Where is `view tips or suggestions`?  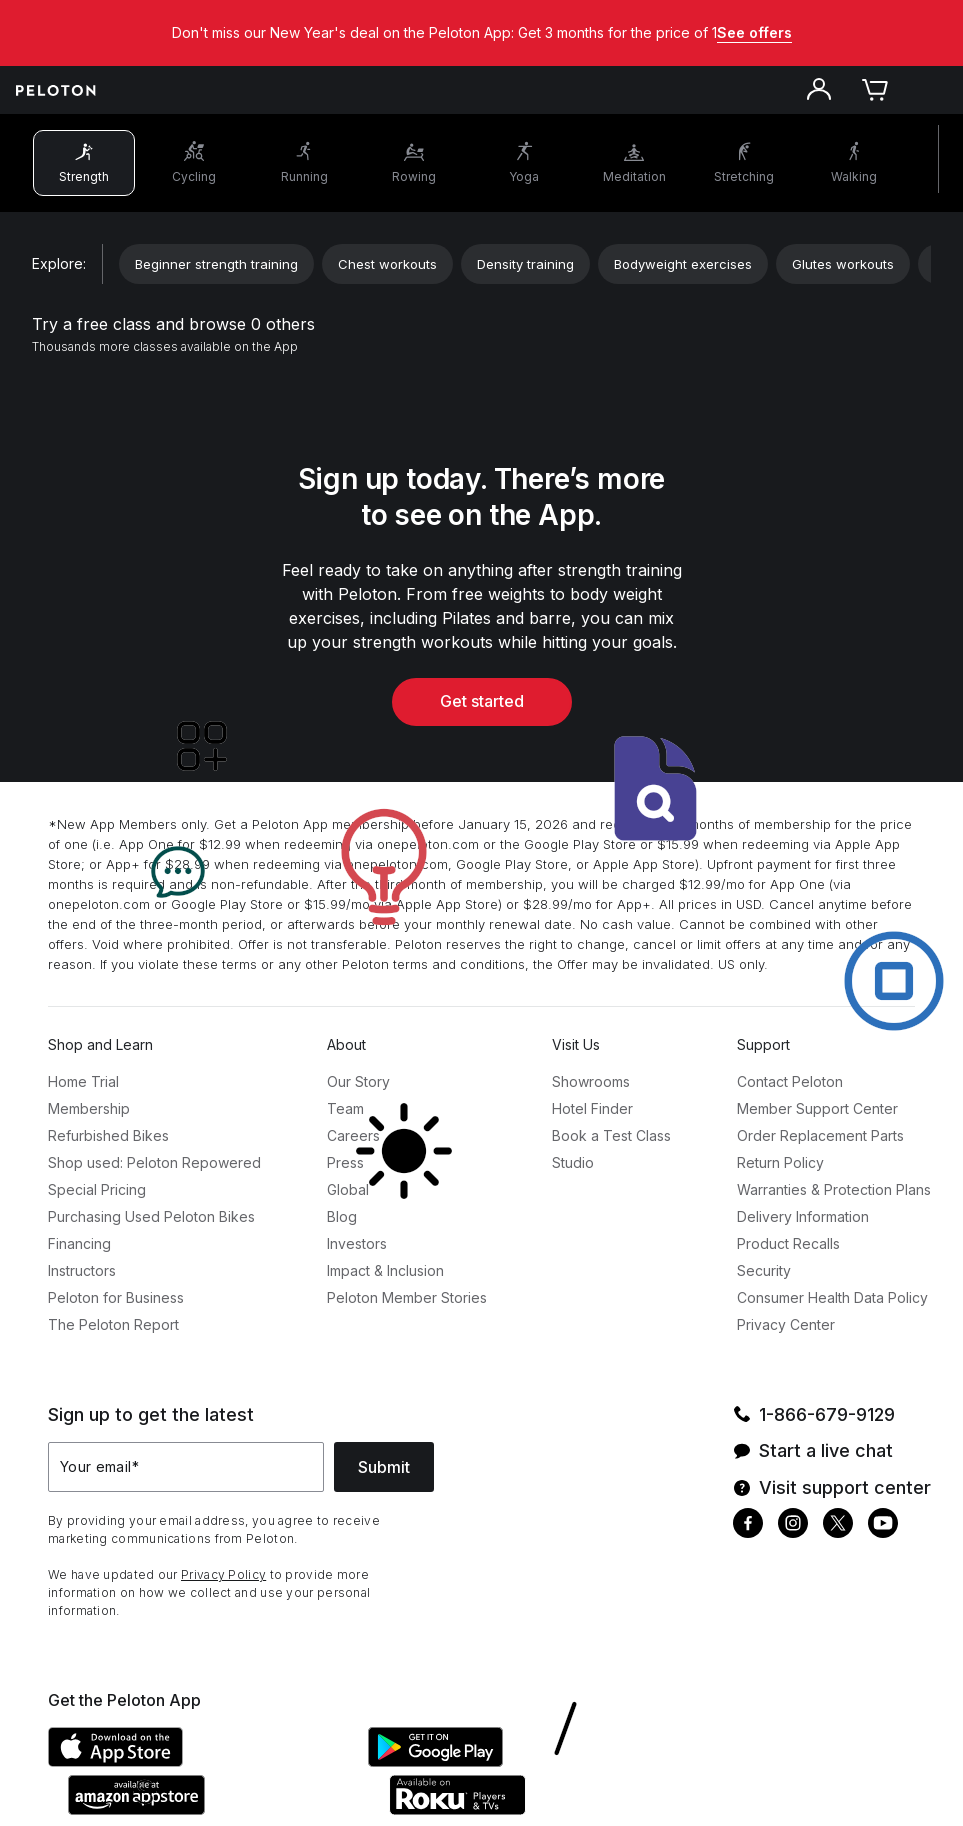
view tips or suggestions is located at coordinates (384, 867).